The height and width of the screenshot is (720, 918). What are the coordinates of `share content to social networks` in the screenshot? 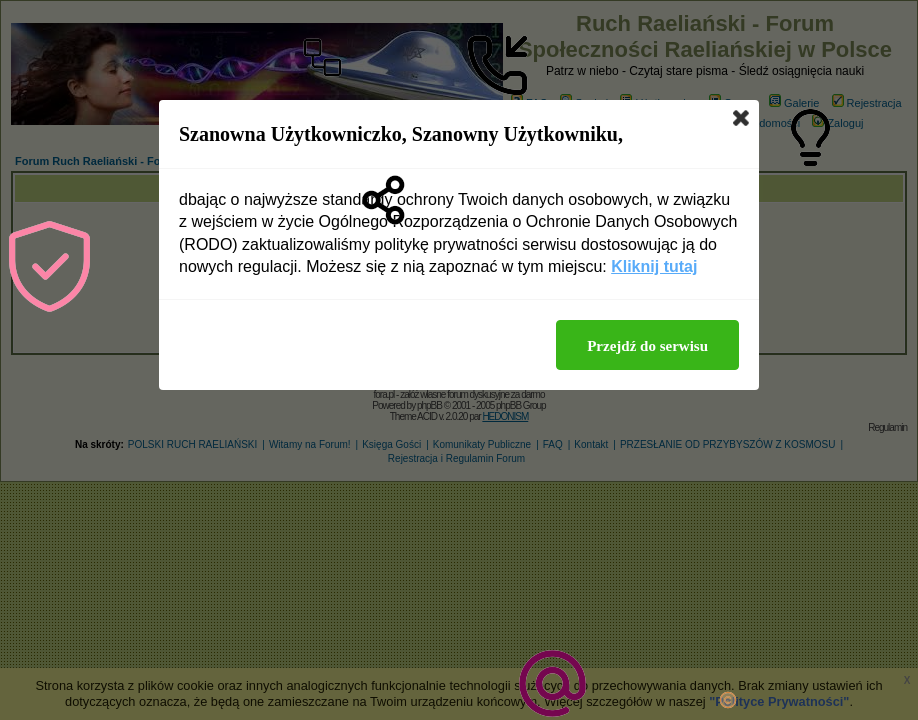 It's located at (385, 200).